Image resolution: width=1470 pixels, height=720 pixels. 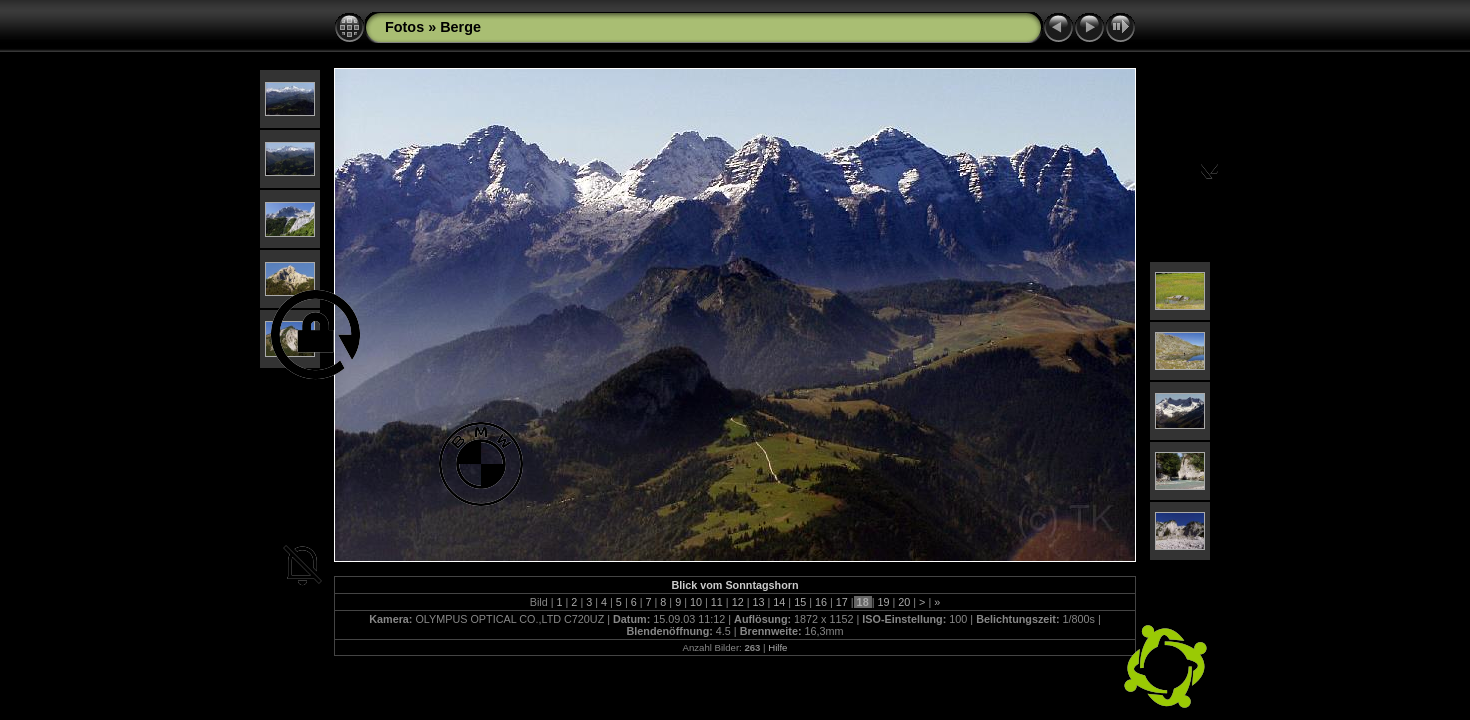 I want to click on mute notifications, so click(x=302, y=564).